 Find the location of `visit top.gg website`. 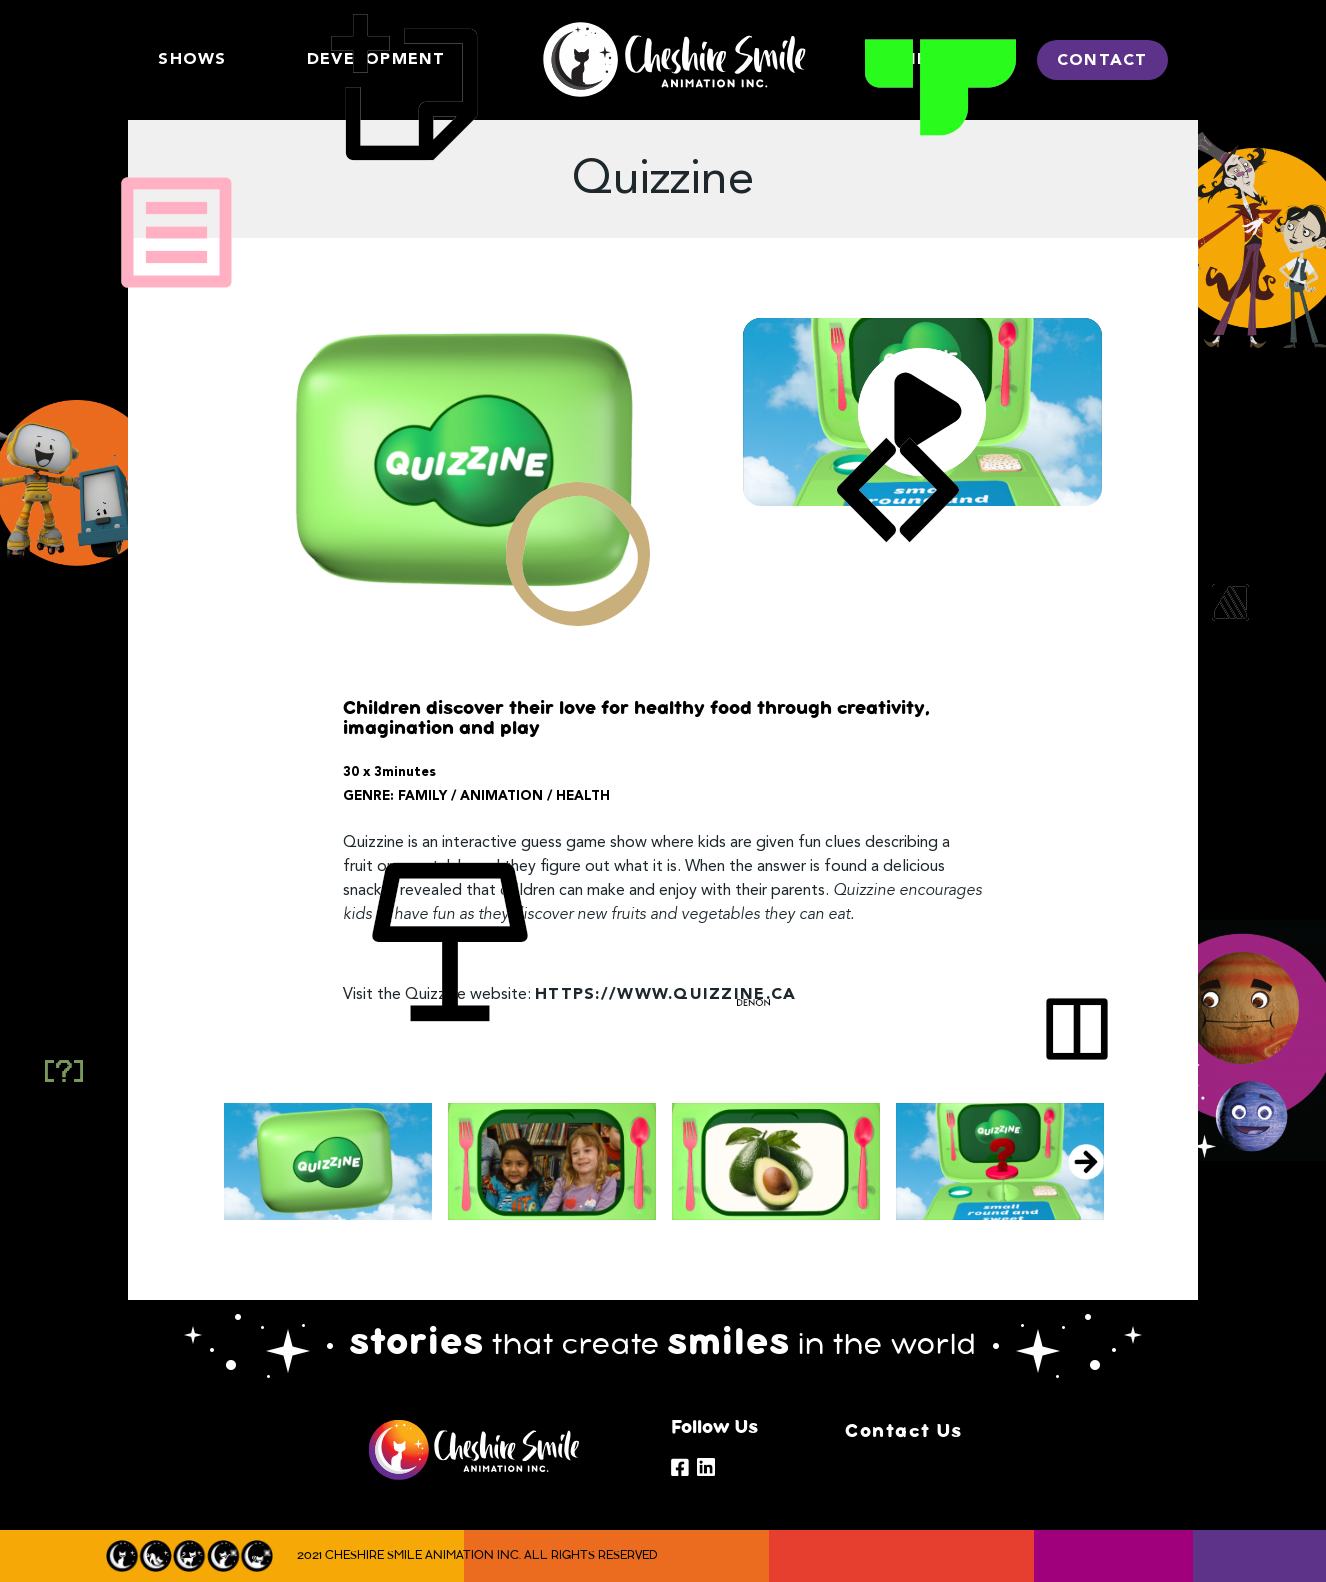

visit top.gg website is located at coordinates (940, 87).